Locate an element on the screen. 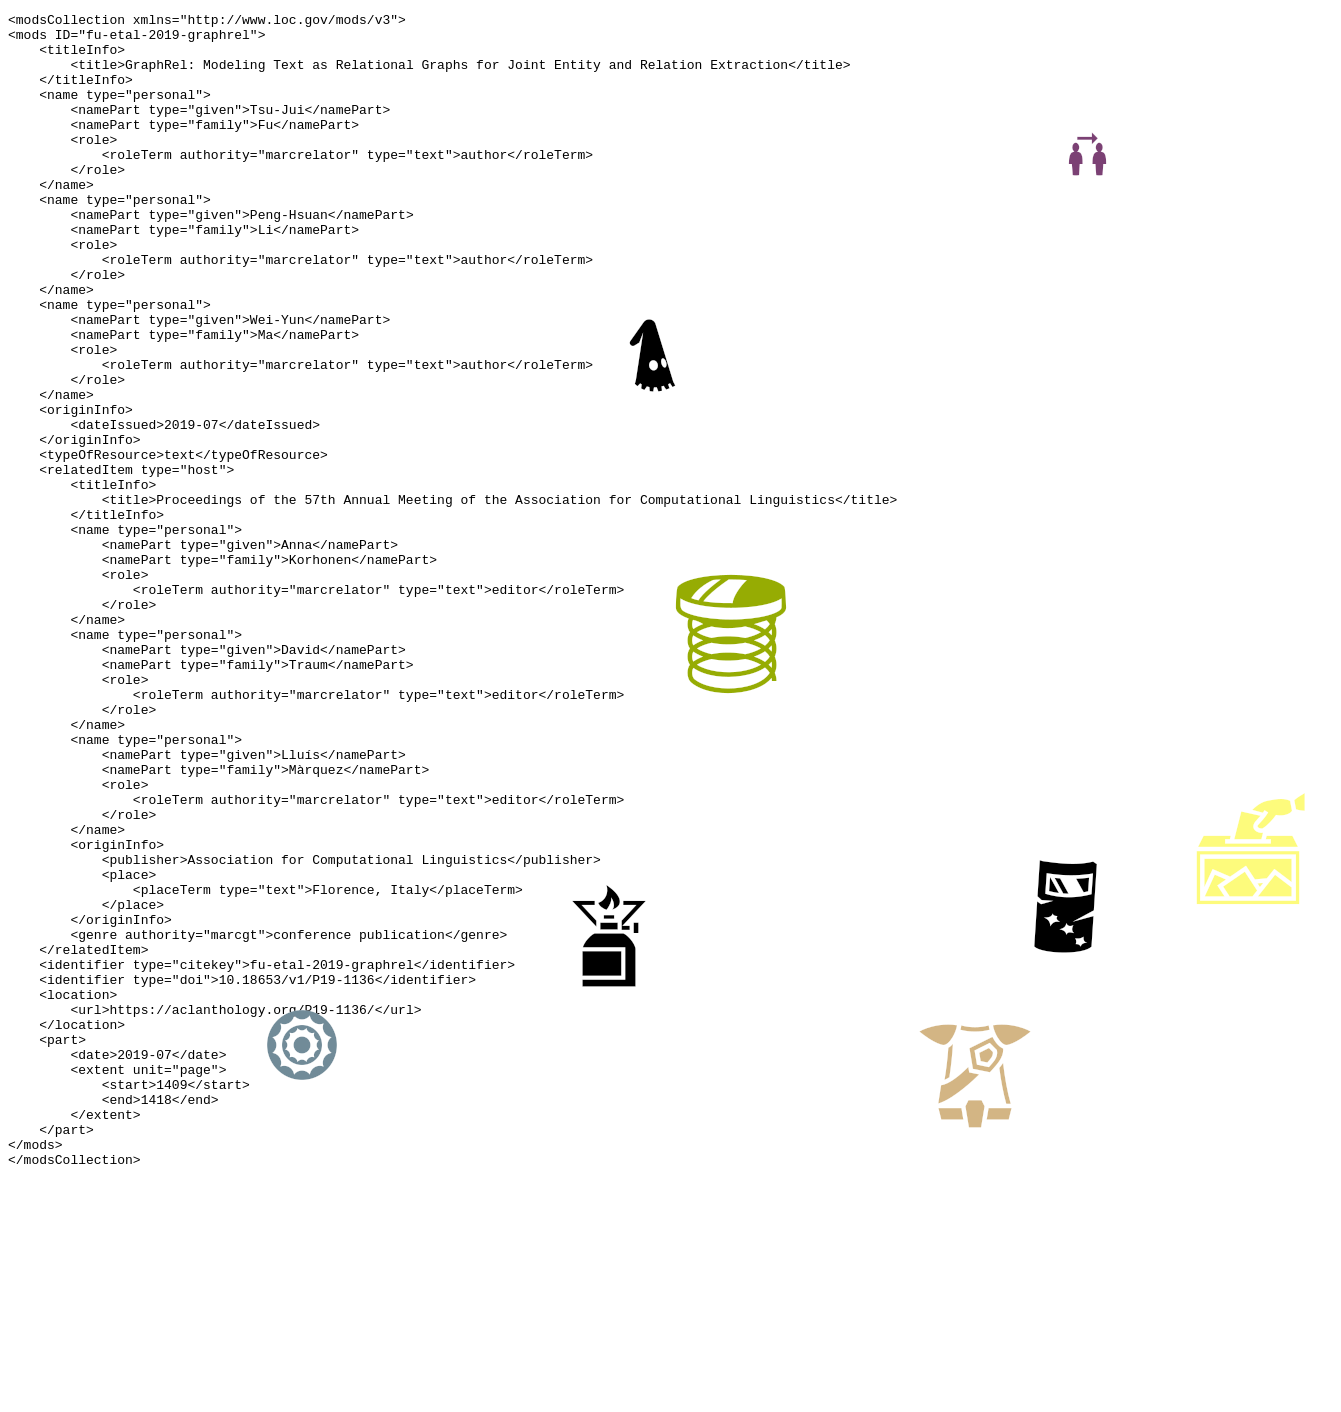  access cooking or stove controls is located at coordinates (609, 935).